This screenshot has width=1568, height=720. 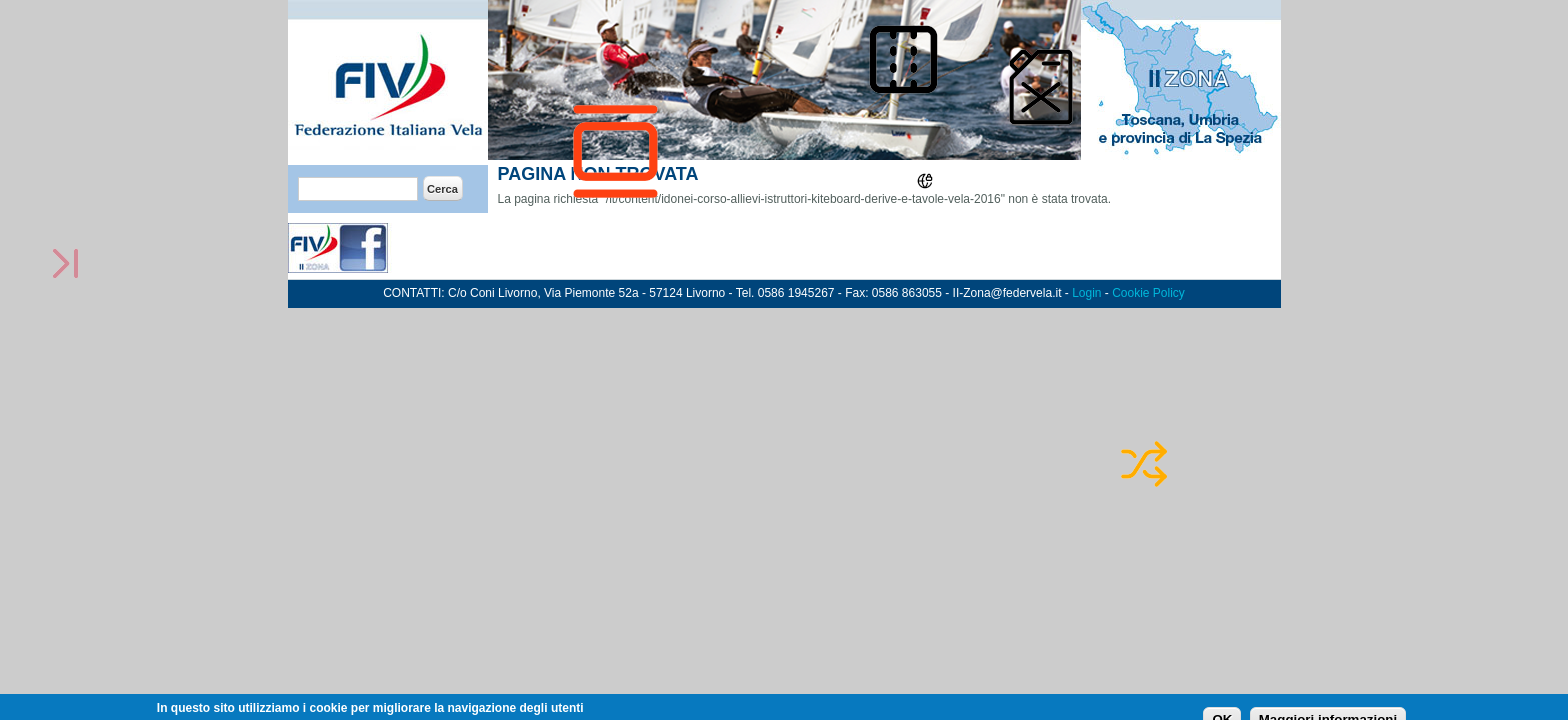 What do you see at coordinates (903, 59) in the screenshot?
I see `toggle split panel view` at bounding box center [903, 59].